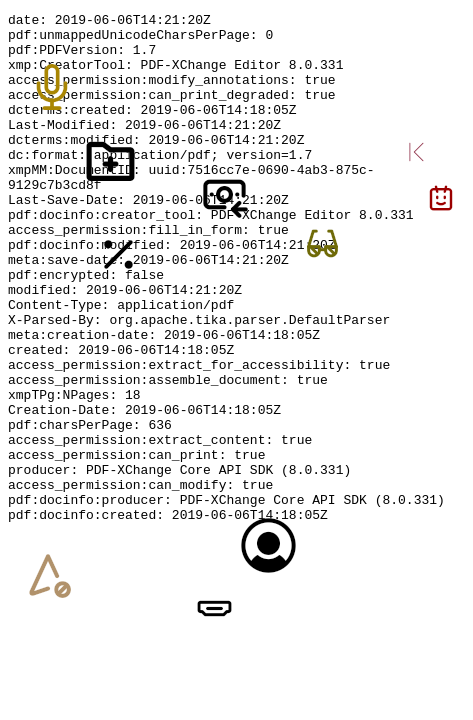 The height and width of the screenshot is (720, 473). What do you see at coordinates (416, 152) in the screenshot?
I see `navigate to the beginning or first item` at bounding box center [416, 152].